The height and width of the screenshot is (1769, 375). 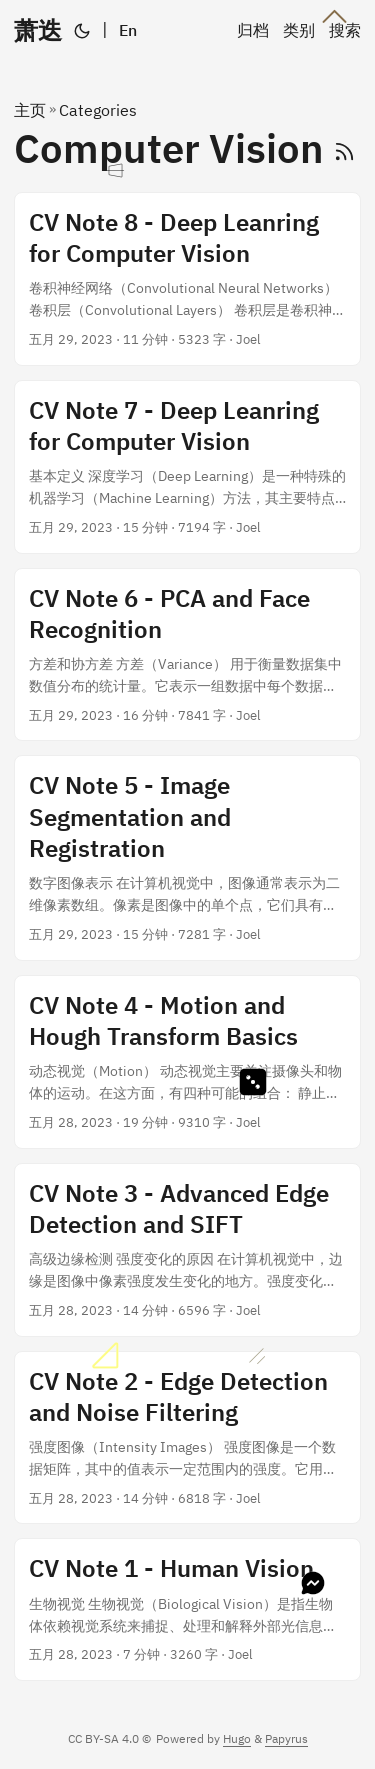 I want to click on collapse an expanded section, so click(x=334, y=17).